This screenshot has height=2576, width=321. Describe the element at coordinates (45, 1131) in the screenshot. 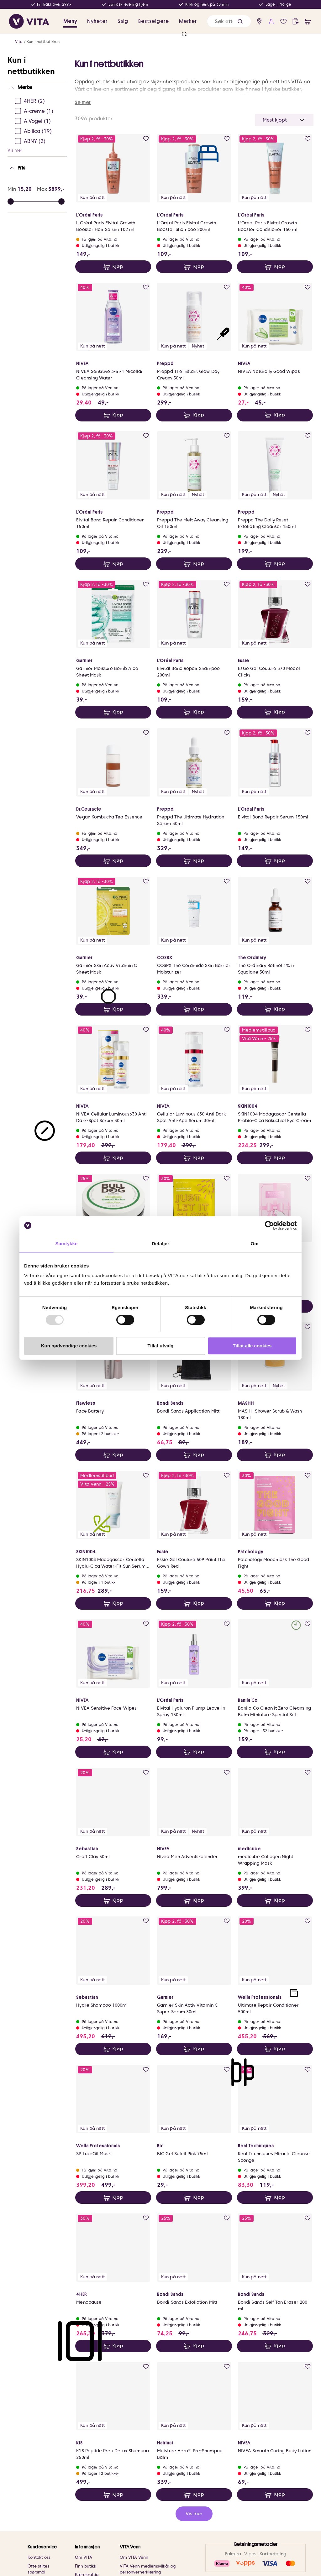

I see `indicates a blocked or prohibited action` at that location.